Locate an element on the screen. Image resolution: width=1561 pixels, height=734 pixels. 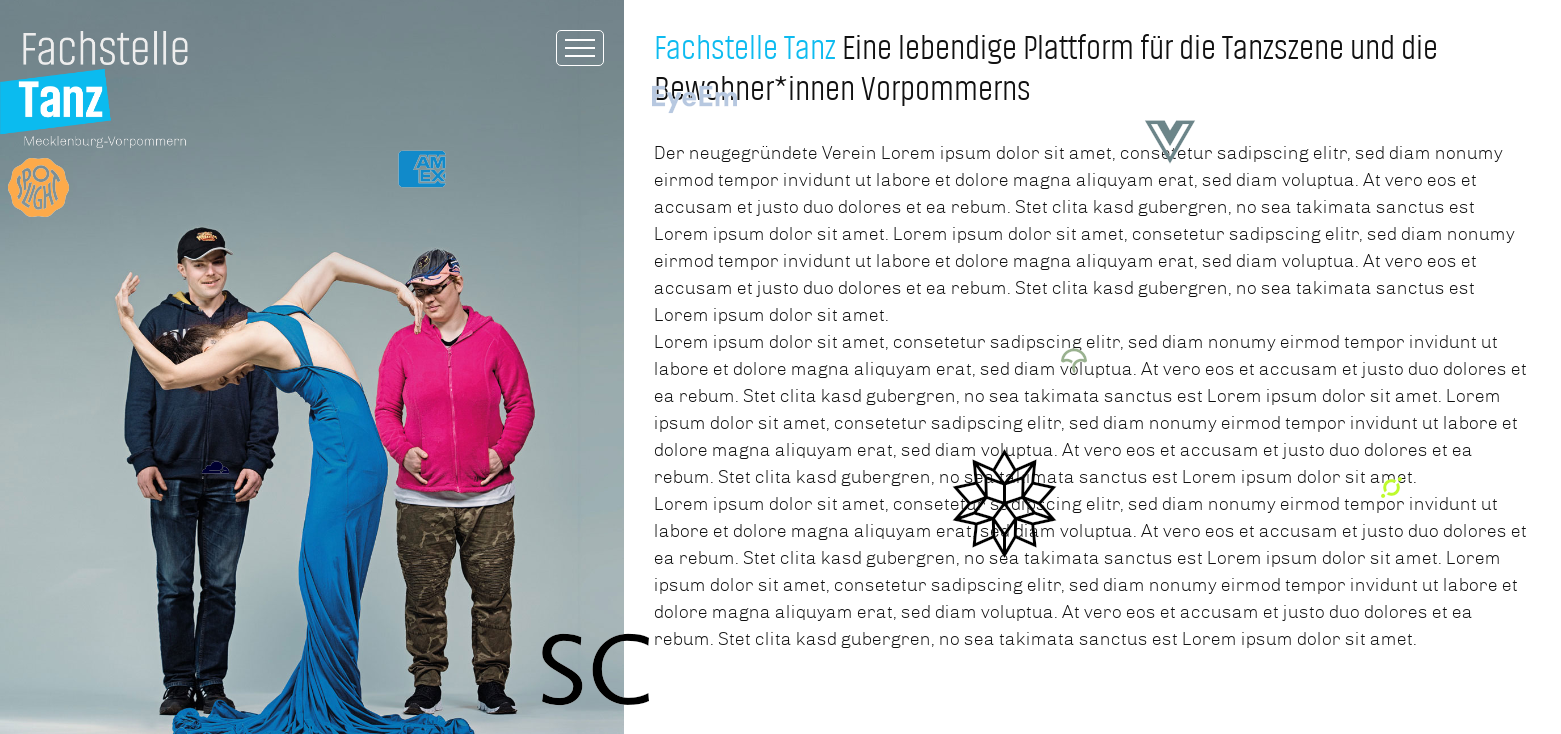
icon logo for the simple-icons project is located at coordinates (1391, 487).